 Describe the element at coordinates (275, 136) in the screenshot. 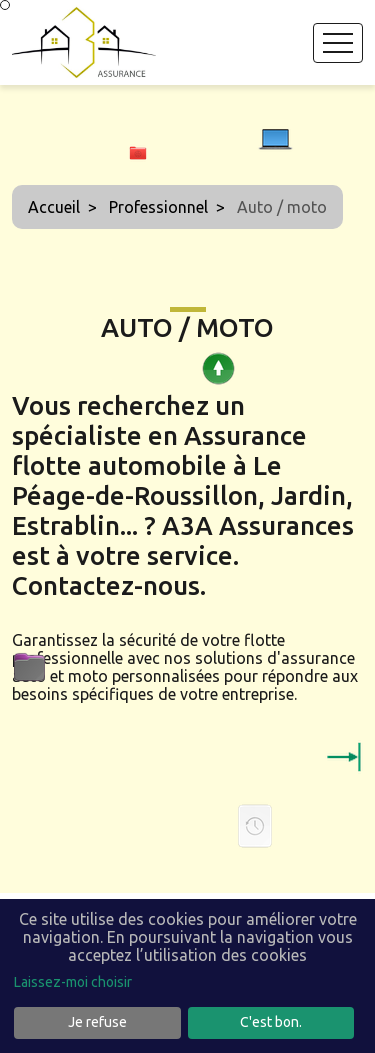

I see `macbook air device icon in system preferences` at that location.